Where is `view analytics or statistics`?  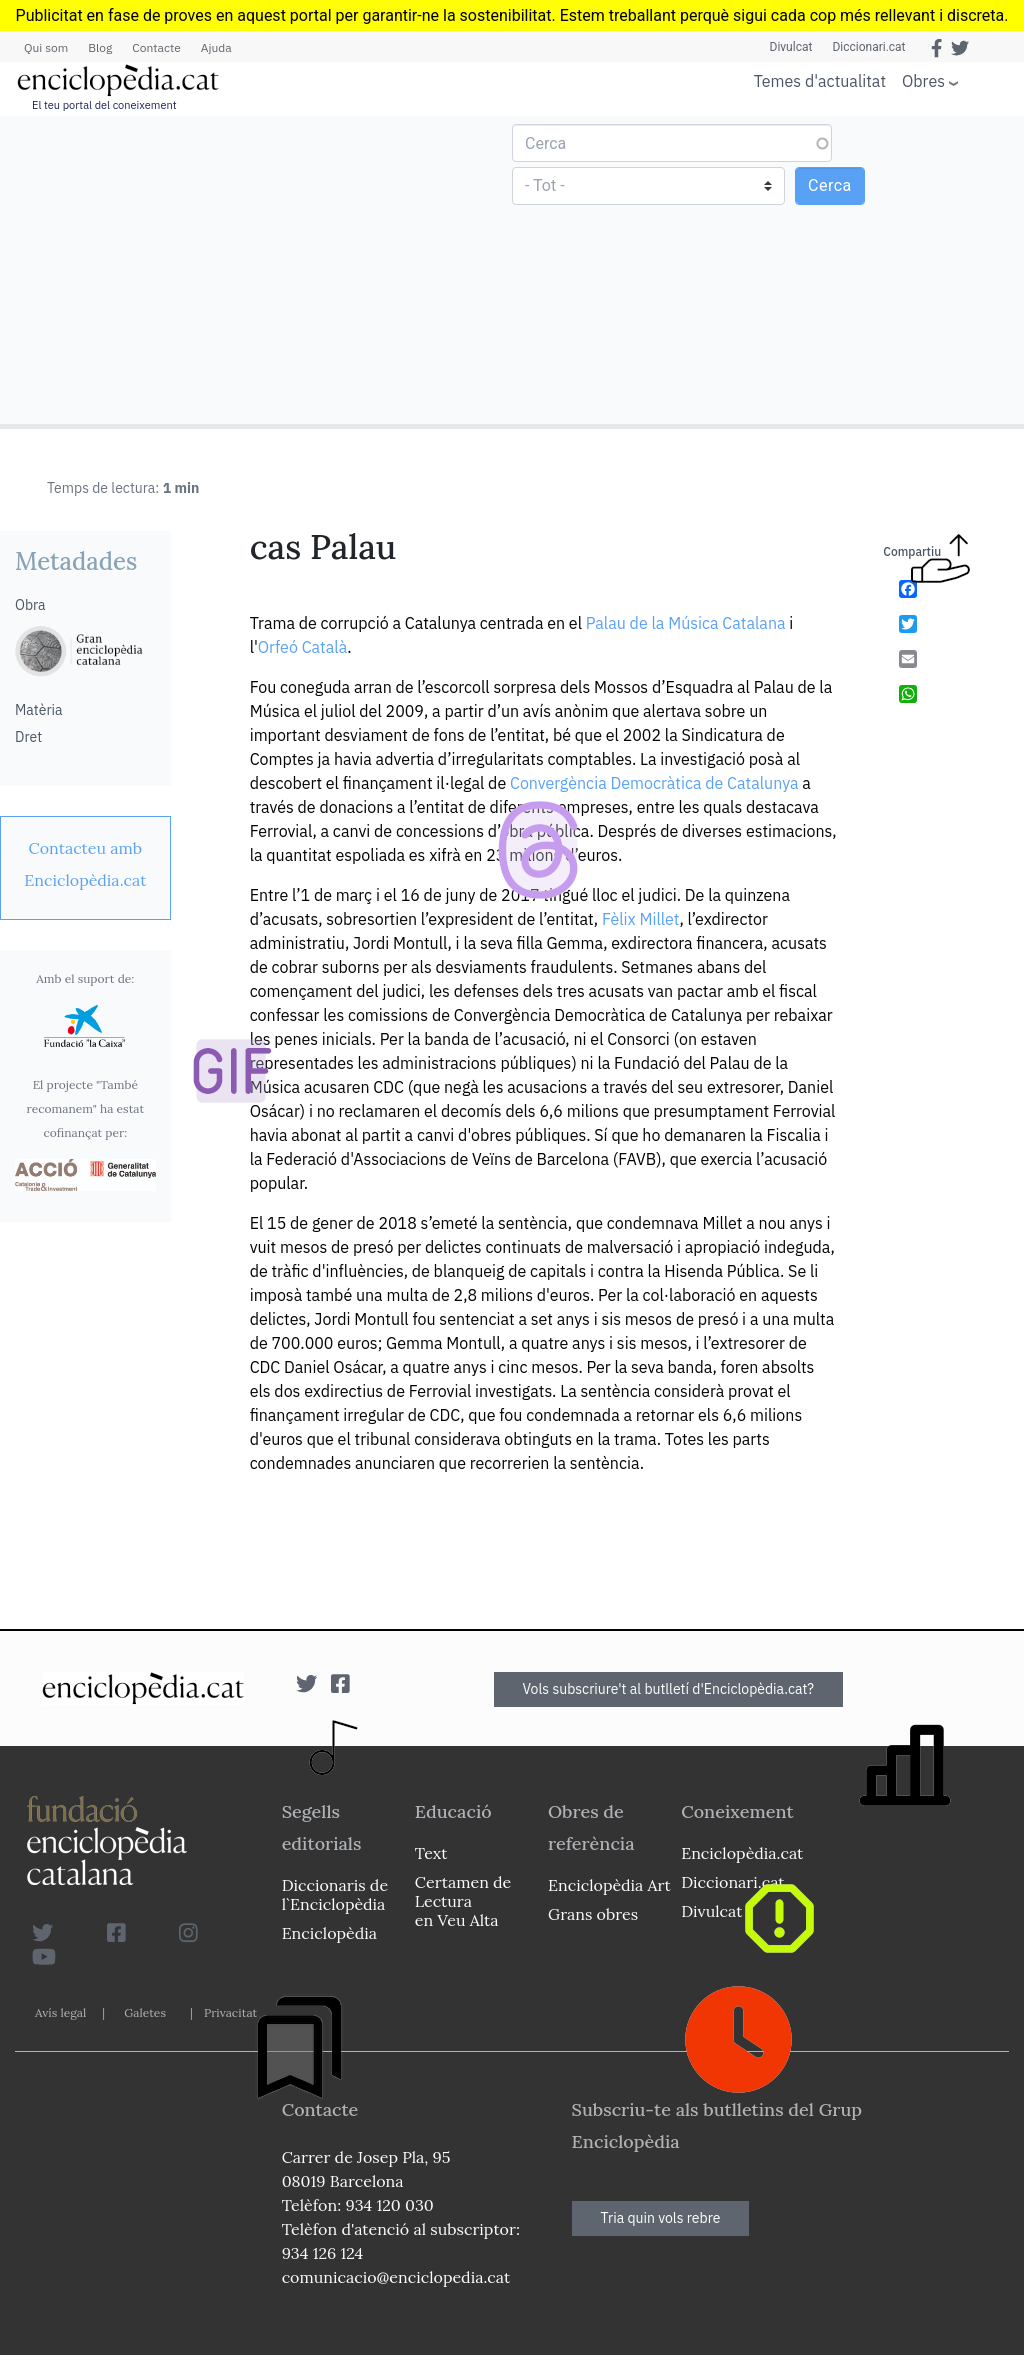
view analytics or statistics is located at coordinates (905, 1767).